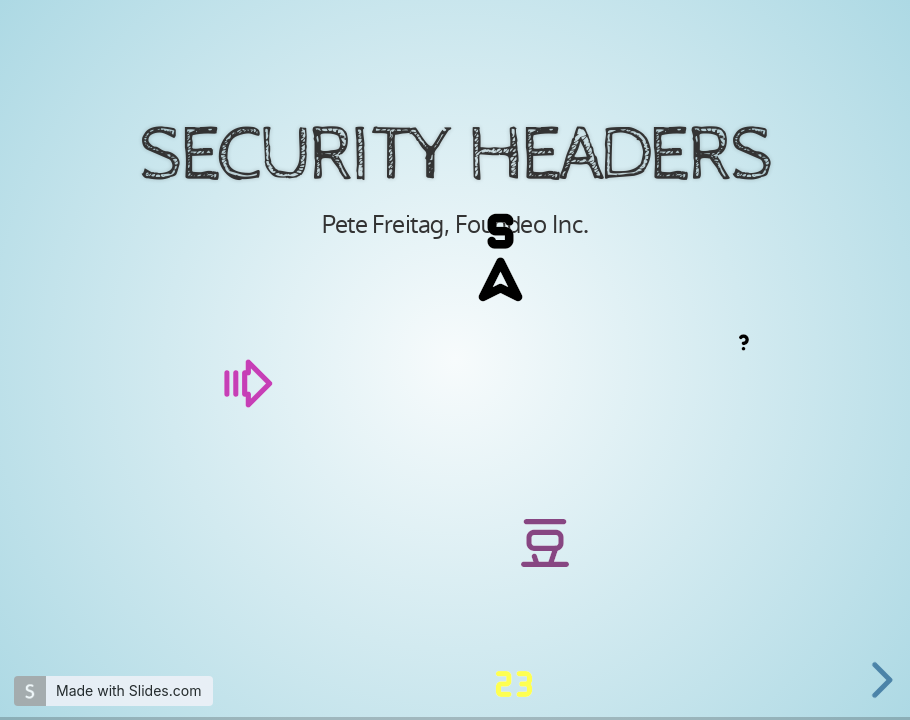 This screenshot has width=910, height=720. What do you see at coordinates (514, 684) in the screenshot?
I see `displays the number 23 as a badge or label` at bounding box center [514, 684].